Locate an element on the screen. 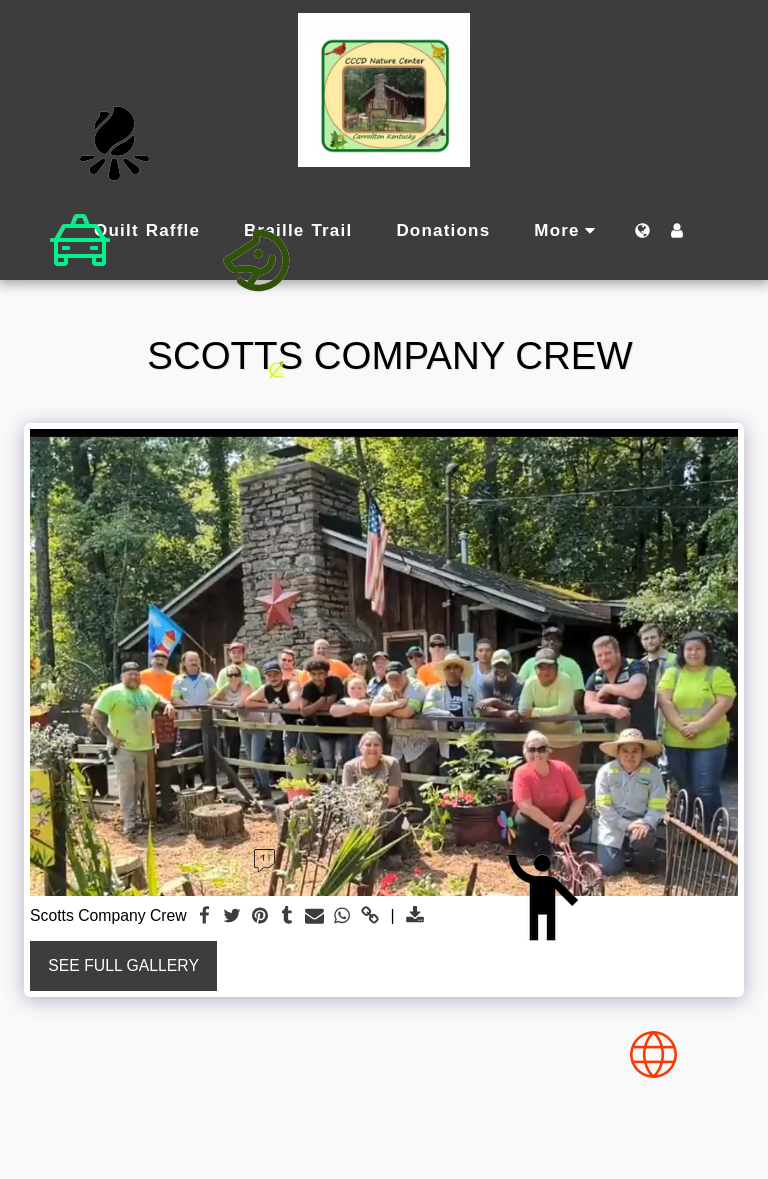  indicates a set is not a subset of another in mathematical notation is located at coordinates (277, 370).